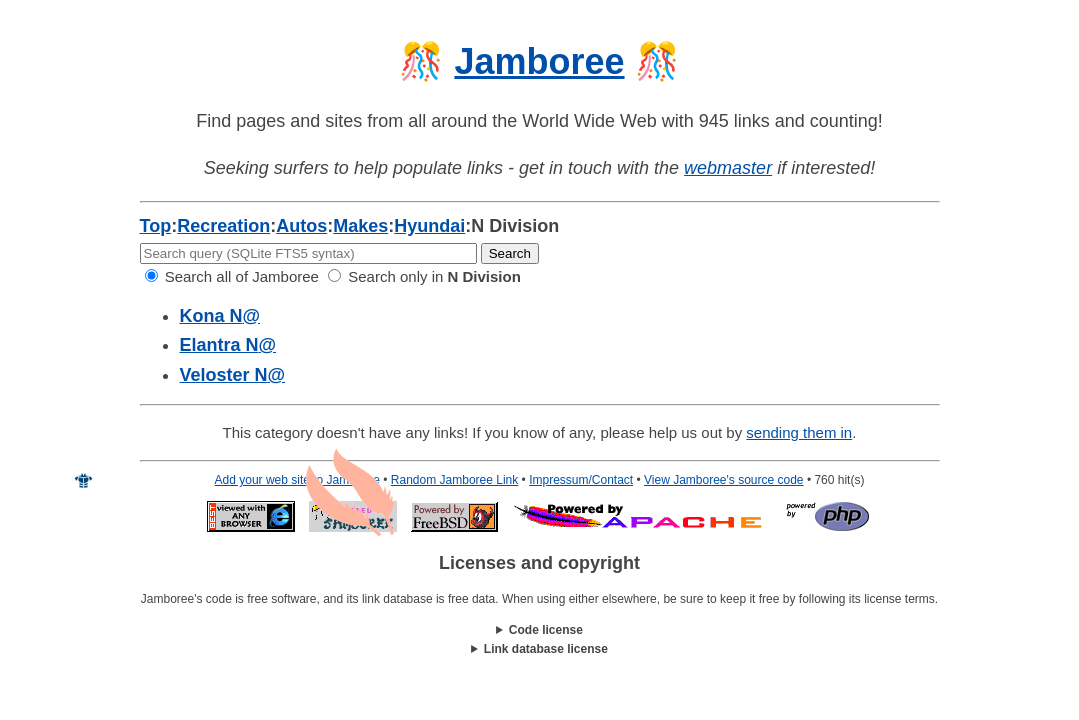 This screenshot has width=1079, height=720. I want to click on equip shoulder armor to your character, so click(83, 480).